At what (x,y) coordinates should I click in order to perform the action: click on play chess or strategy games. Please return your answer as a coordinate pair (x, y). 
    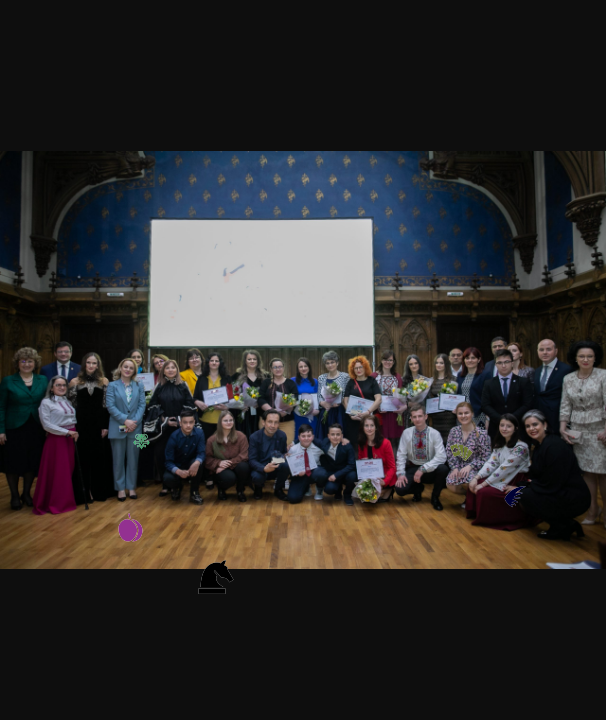
    Looking at the image, I should click on (216, 574).